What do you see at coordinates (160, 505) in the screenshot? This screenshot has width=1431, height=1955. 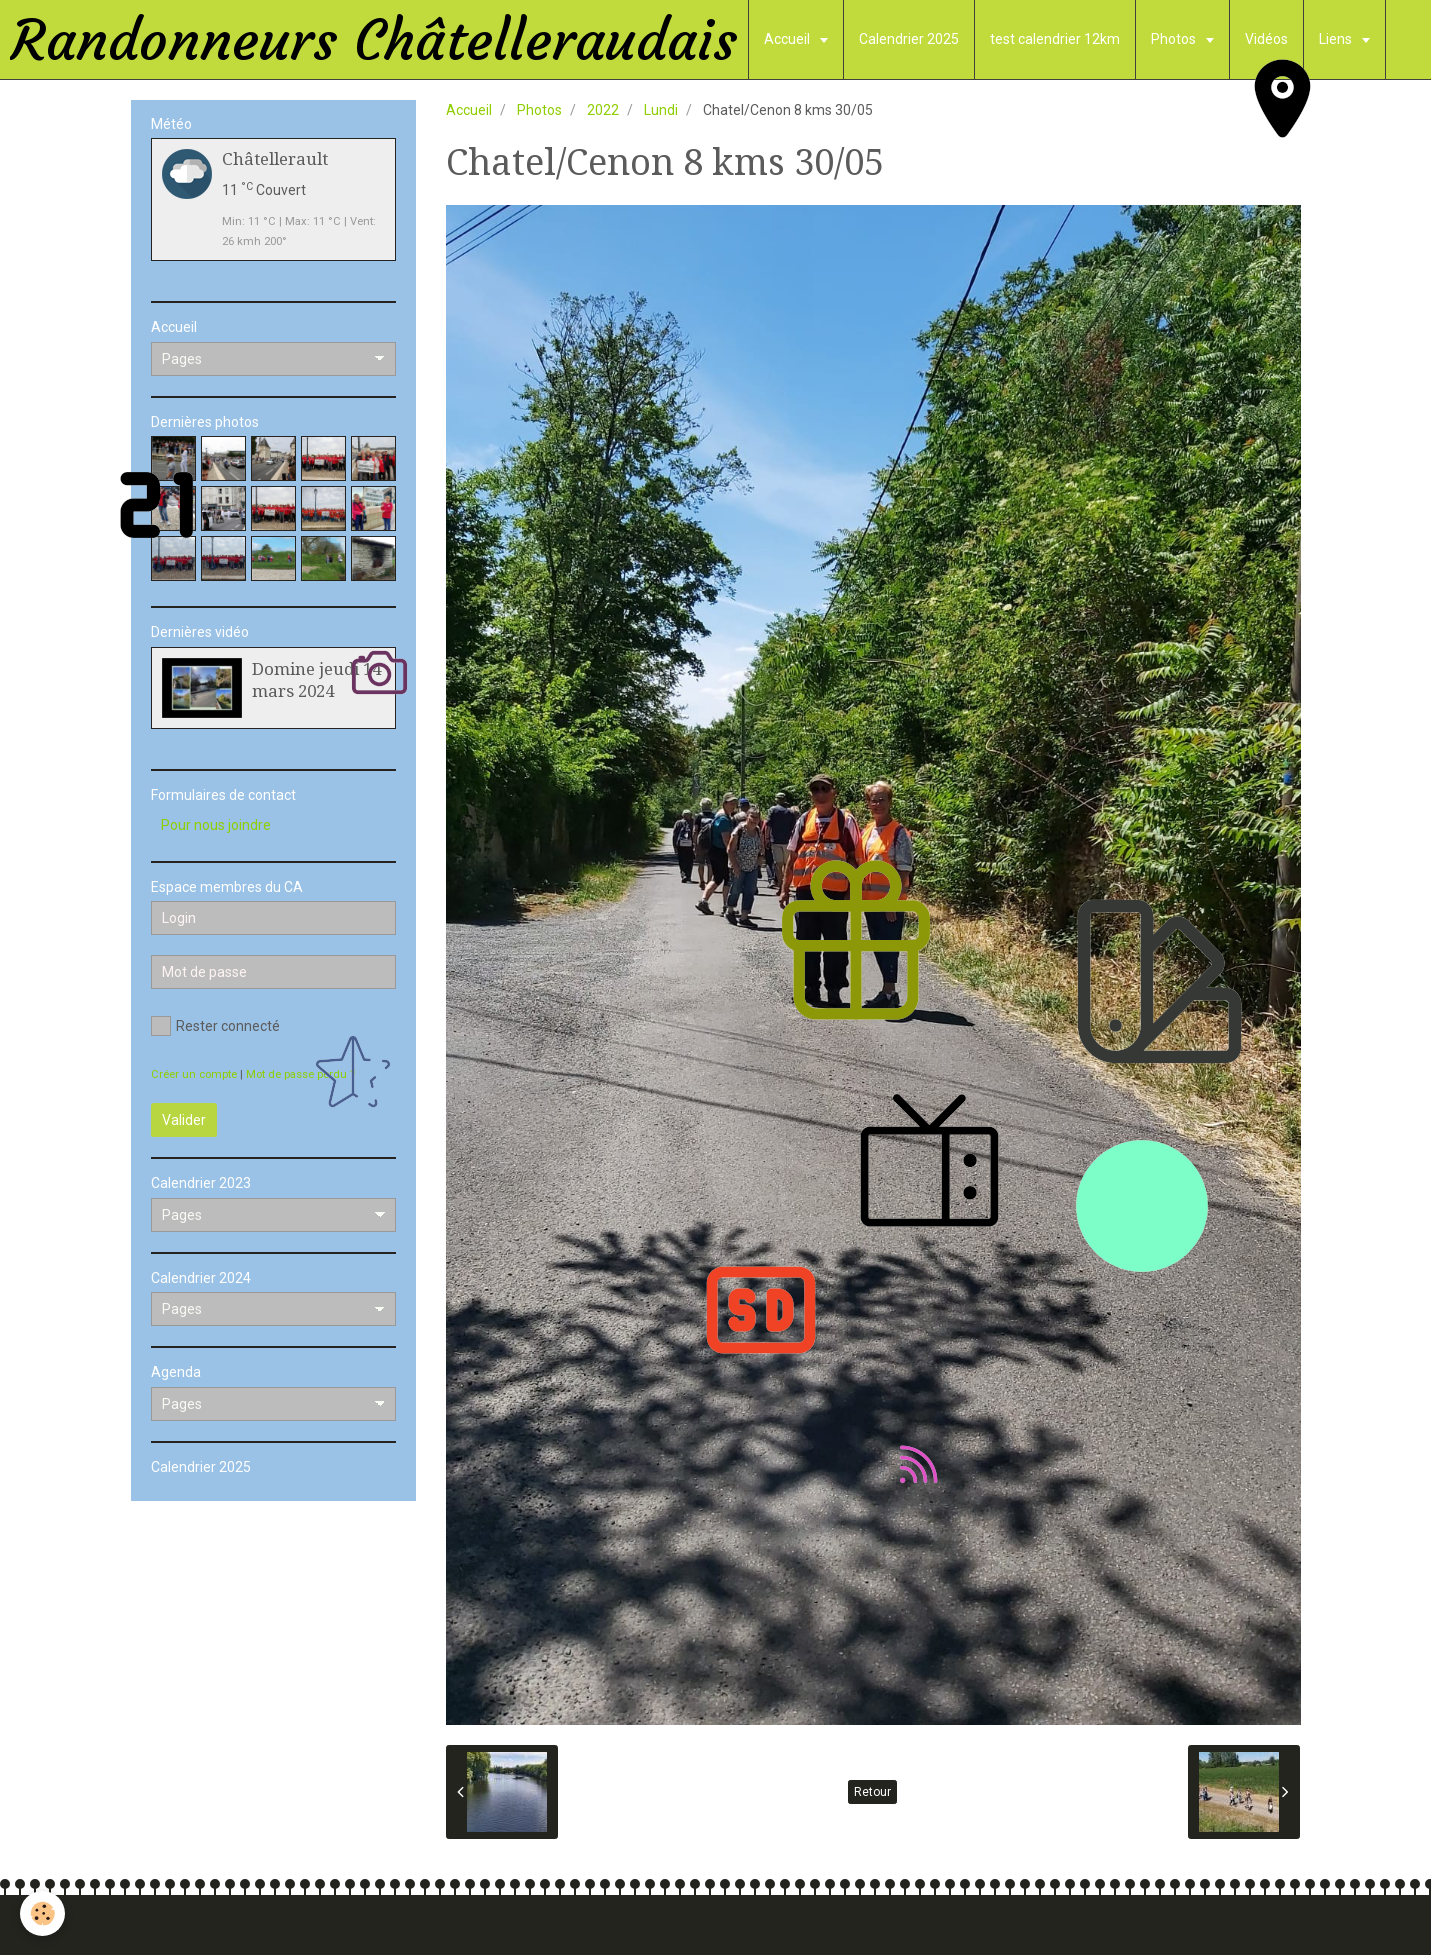 I see `indicates 21 notifications or unread items` at bounding box center [160, 505].